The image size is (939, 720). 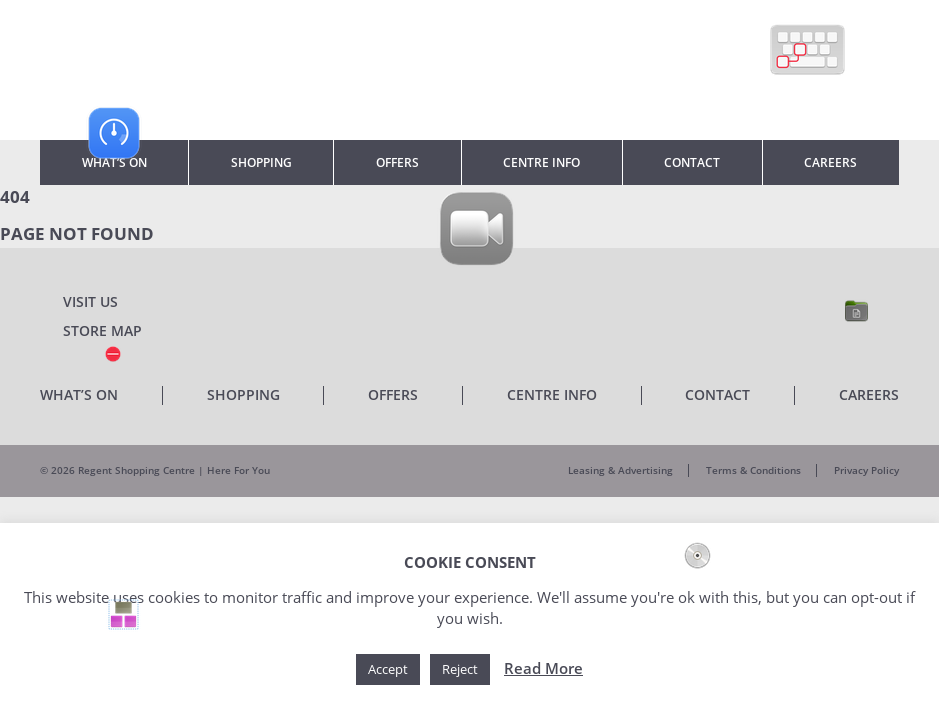 What do you see at coordinates (113, 354) in the screenshot?
I see `indicates an error or failed action` at bounding box center [113, 354].